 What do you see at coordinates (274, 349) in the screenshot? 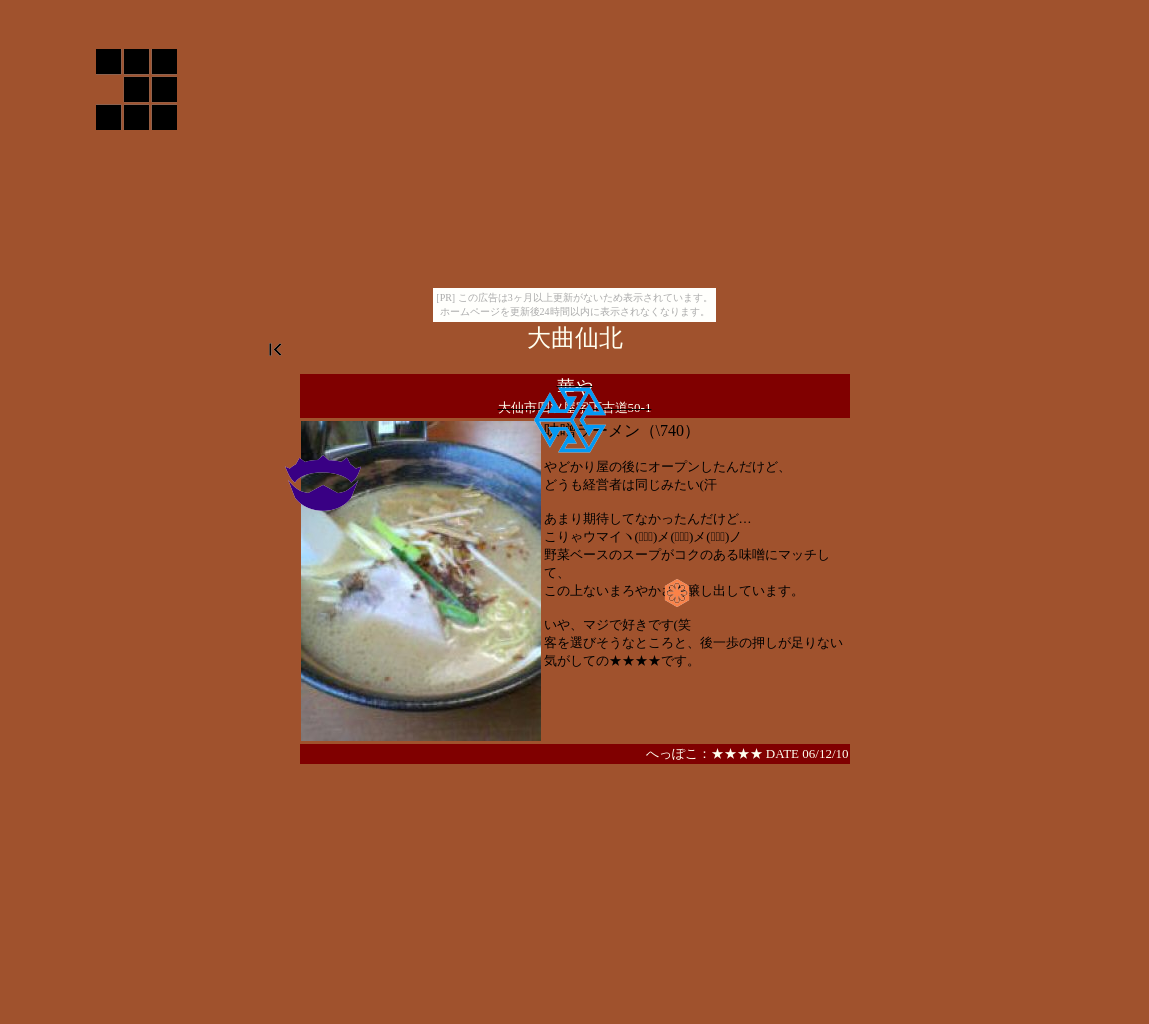
I see `skip to previous track` at bounding box center [274, 349].